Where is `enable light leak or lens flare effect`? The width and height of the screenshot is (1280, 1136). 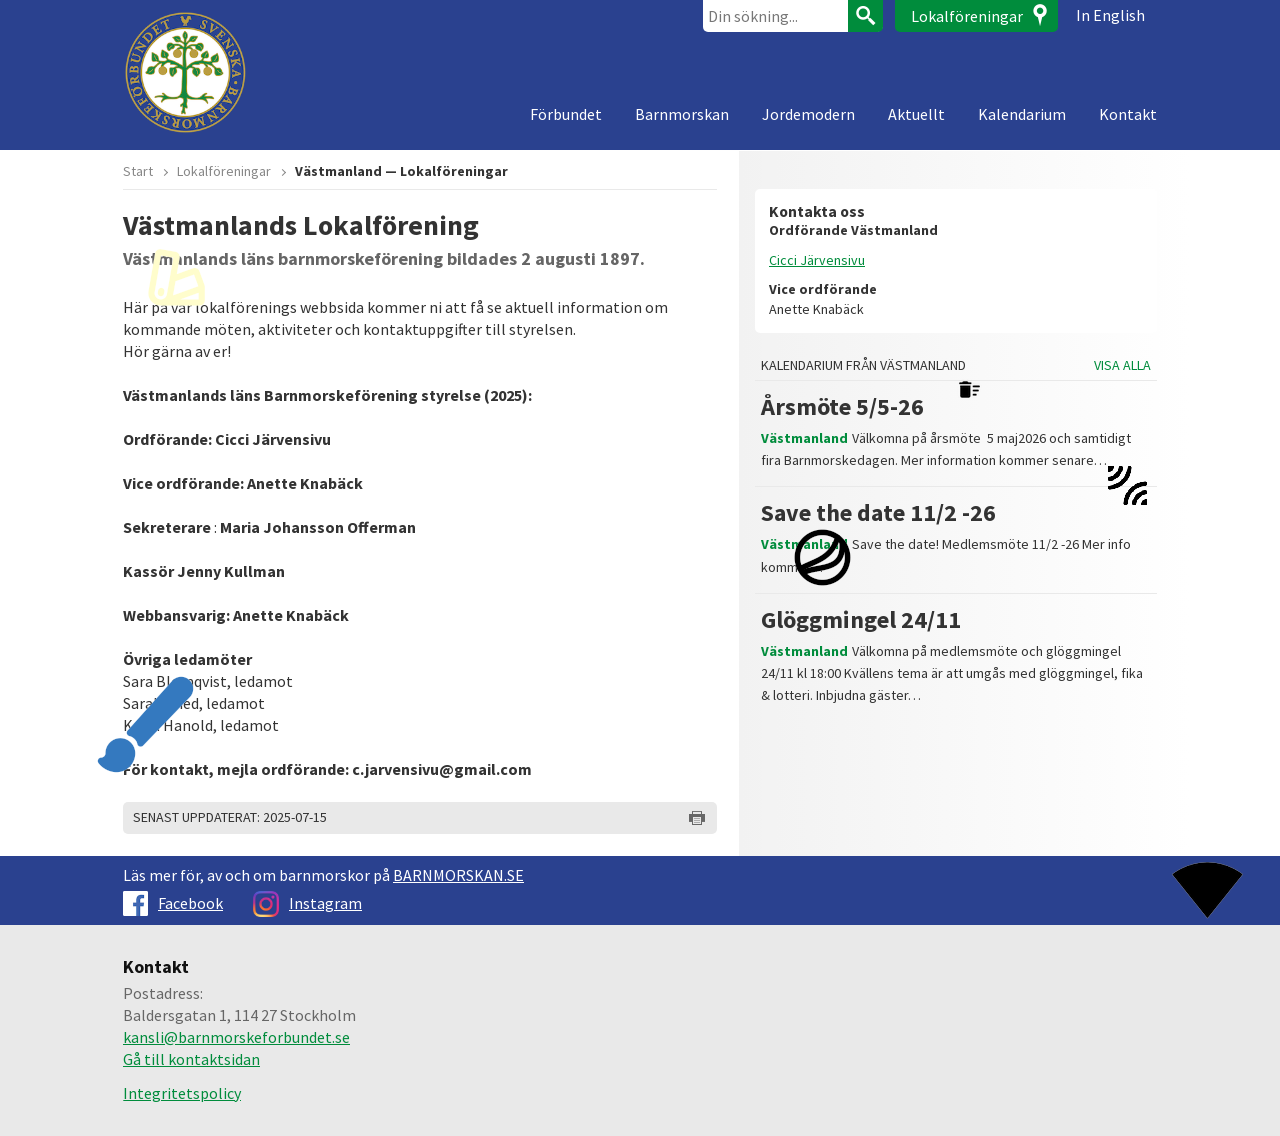 enable light leak or lens flare effect is located at coordinates (1127, 485).